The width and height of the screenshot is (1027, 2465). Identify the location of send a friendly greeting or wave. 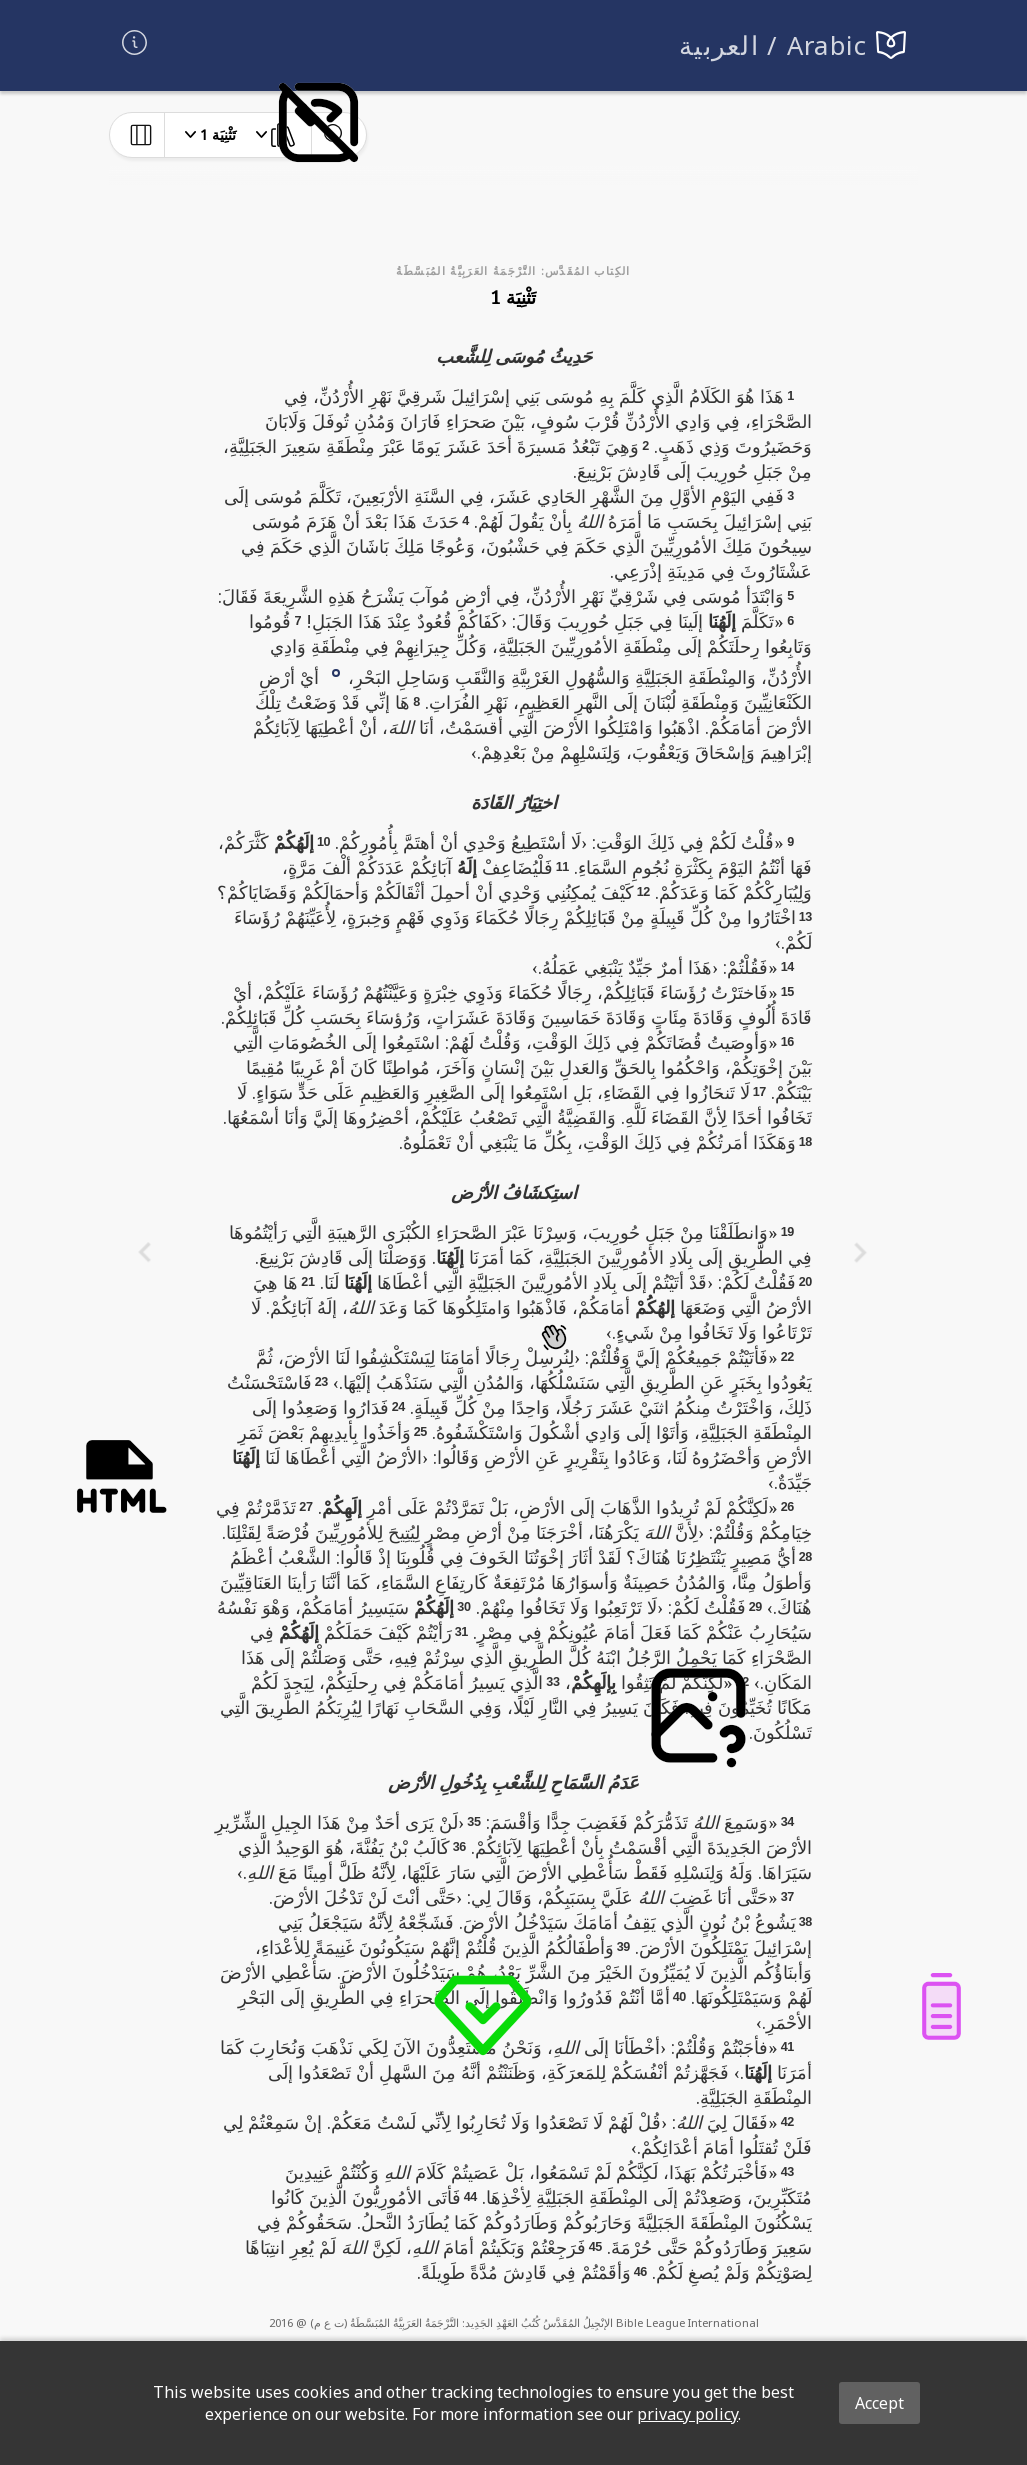
(554, 1337).